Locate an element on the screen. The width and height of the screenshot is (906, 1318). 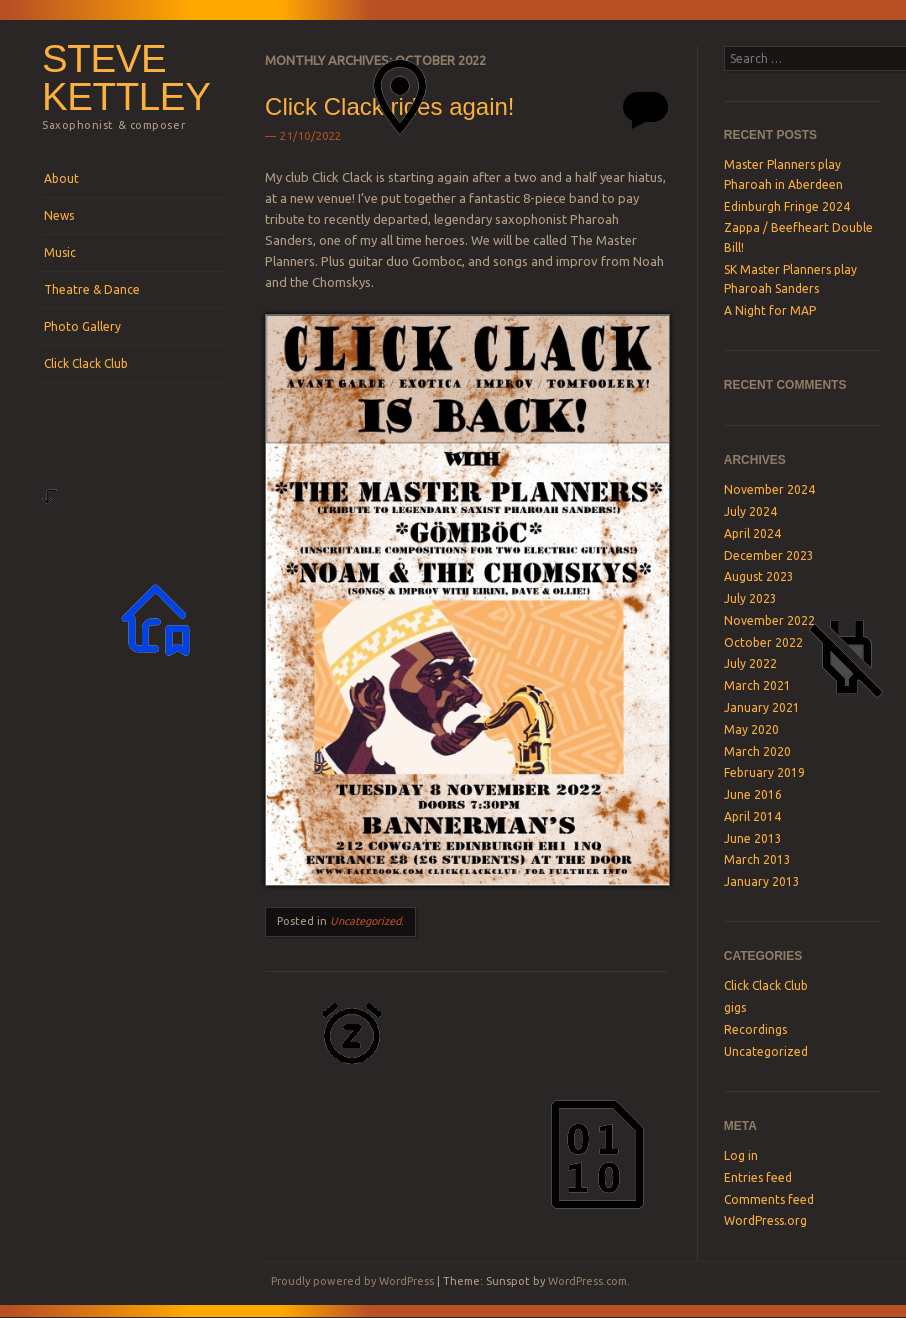
snooze an alarm or reminder is located at coordinates (352, 1033).